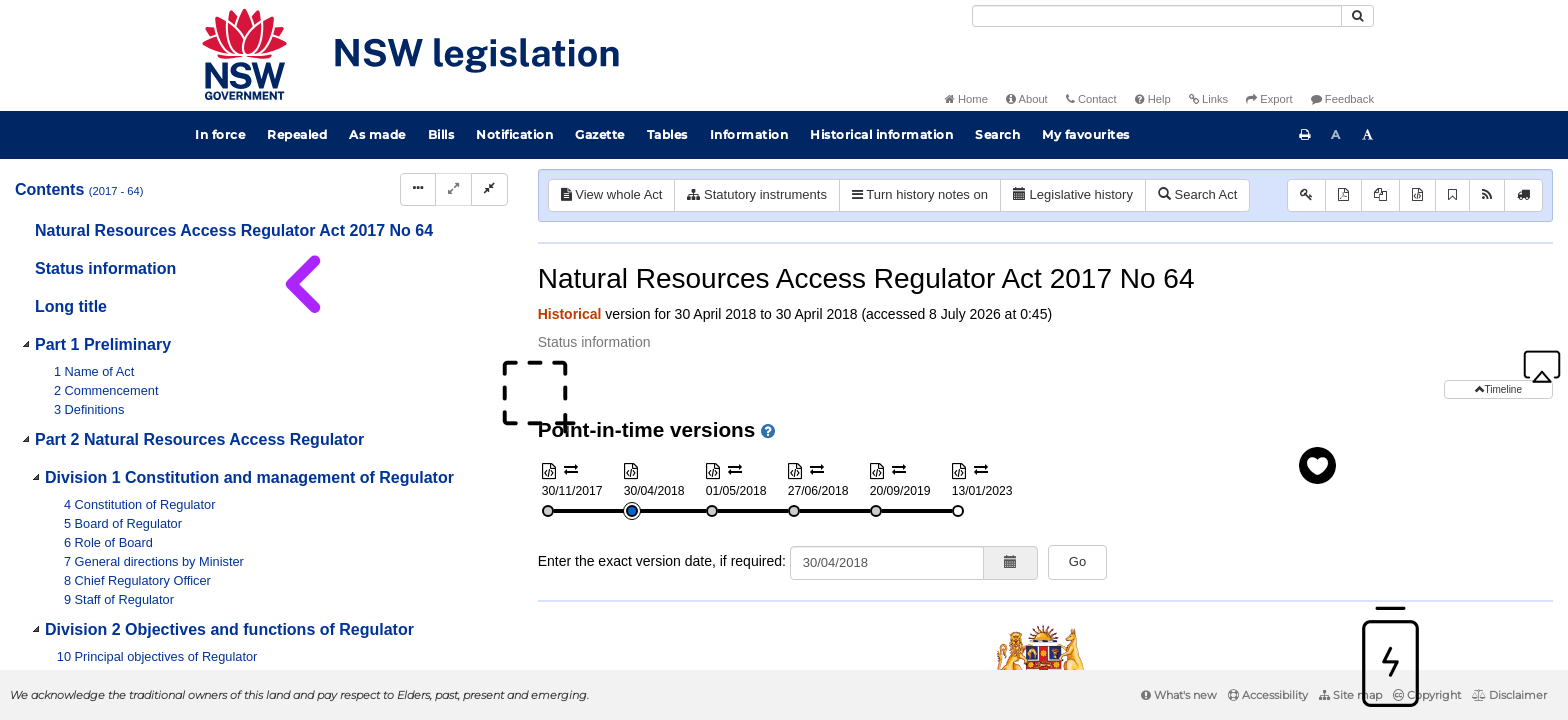 Image resolution: width=1568 pixels, height=720 pixels. What do you see at coordinates (1390, 658) in the screenshot?
I see `indicates device is currently charging` at bounding box center [1390, 658].